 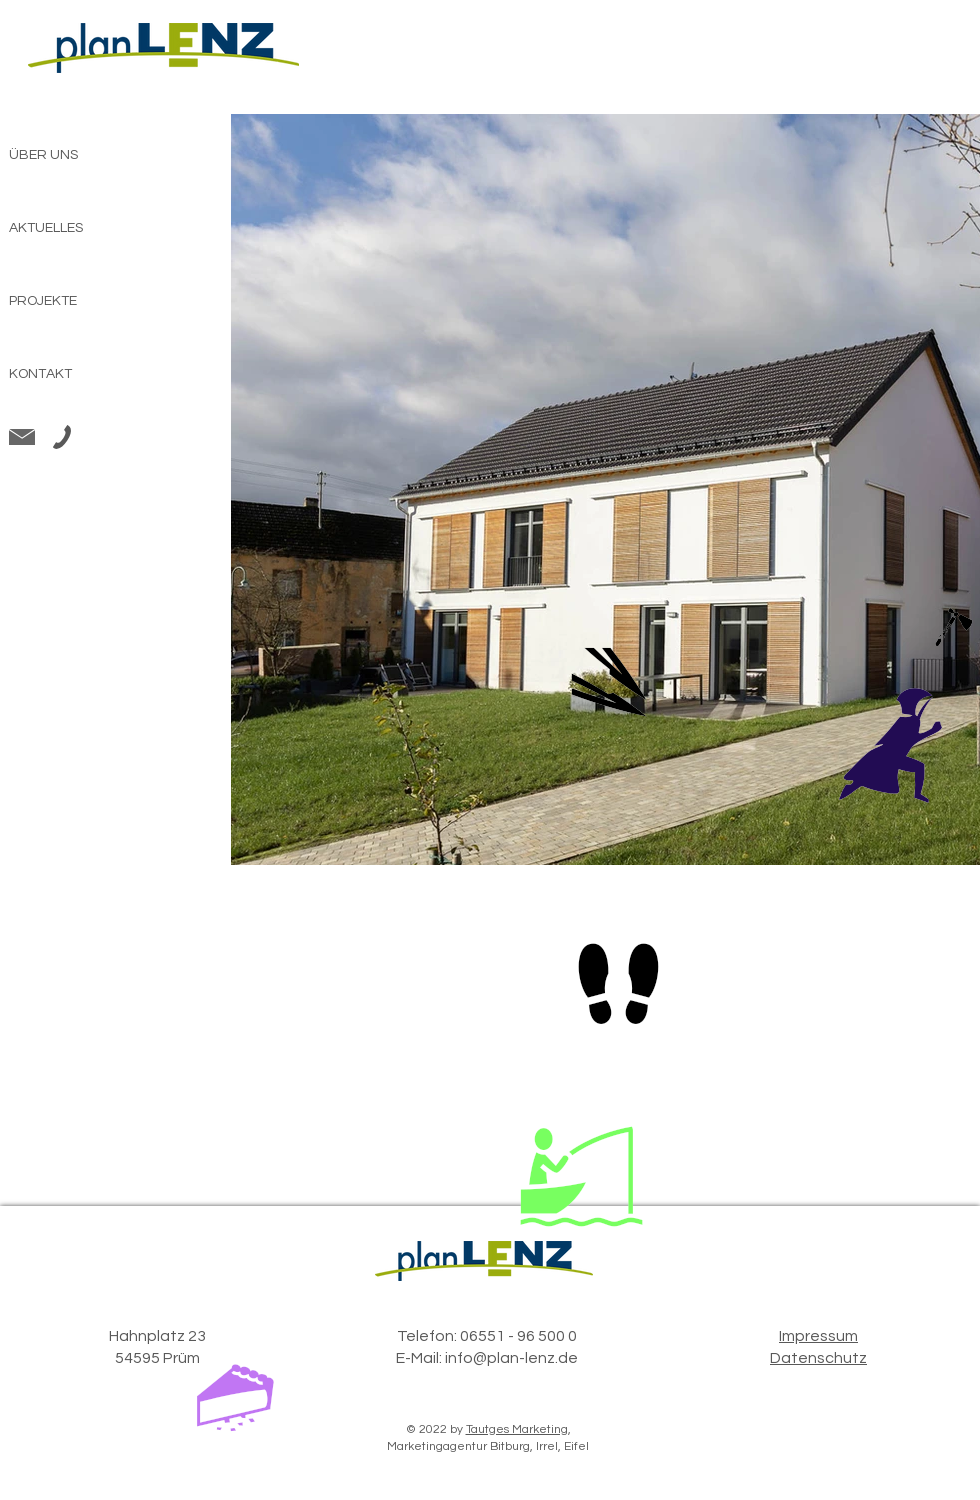 What do you see at coordinates (235, 1393) in the screenshot?
I see `view a portion of data in a chart` at bounding box center [235, 1393].